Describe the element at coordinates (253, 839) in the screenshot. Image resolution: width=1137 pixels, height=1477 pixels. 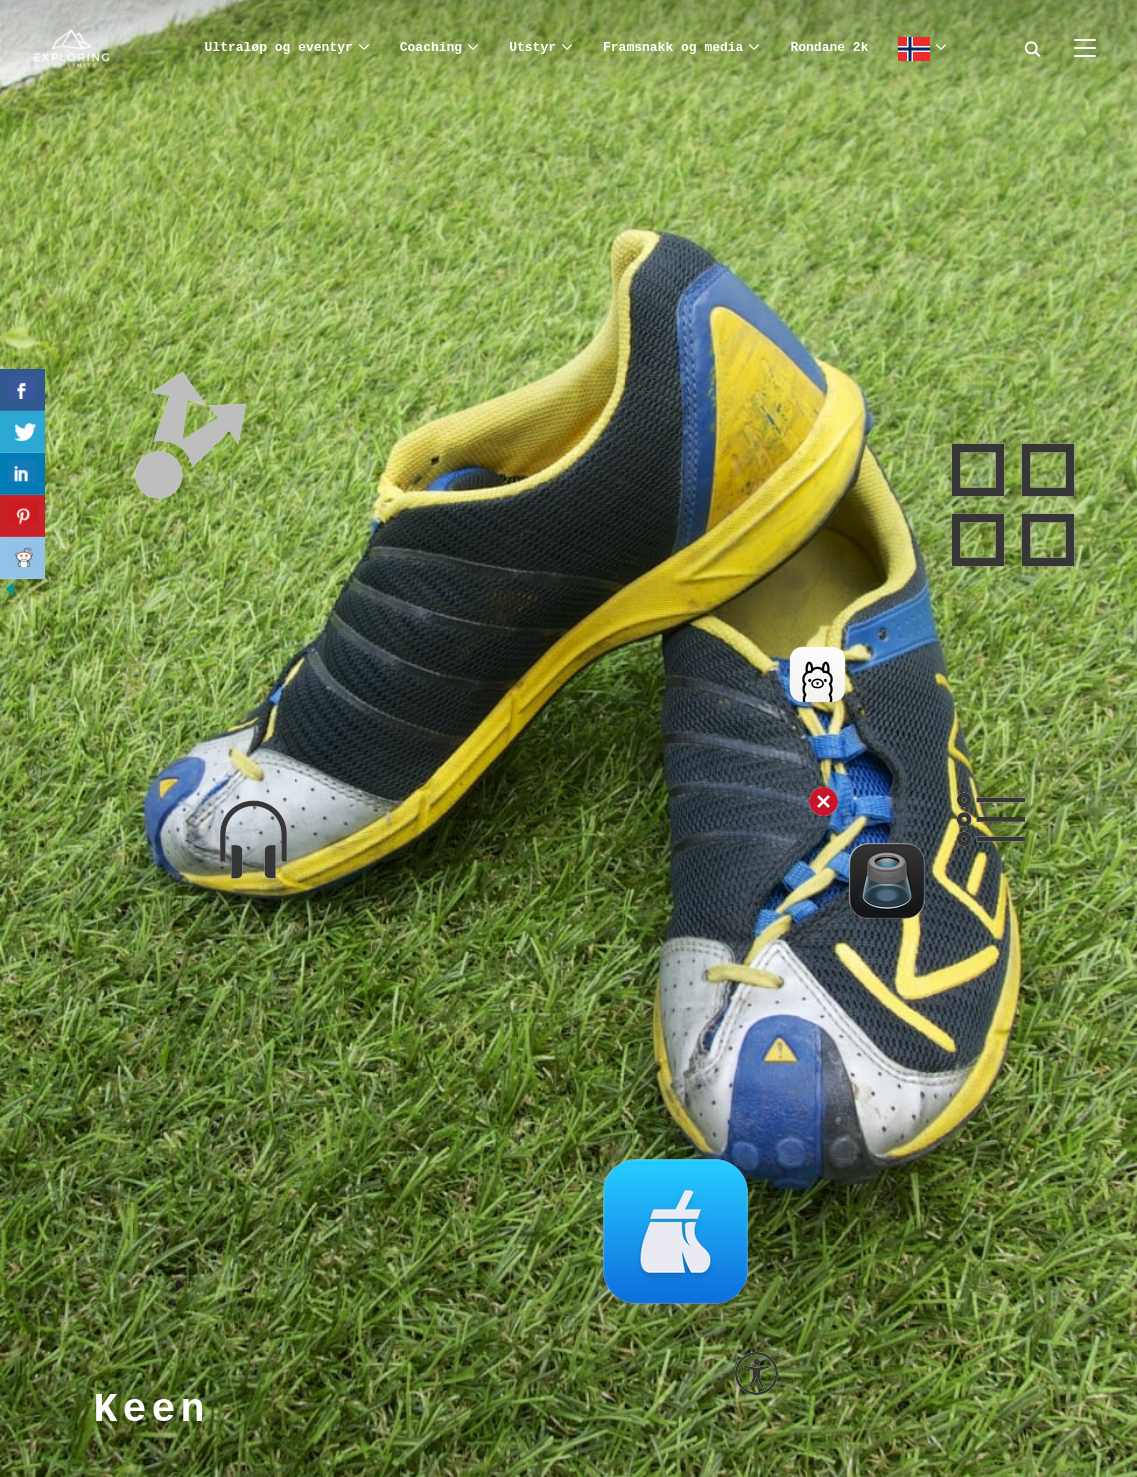
I see `audio output set to headphones` at that location.